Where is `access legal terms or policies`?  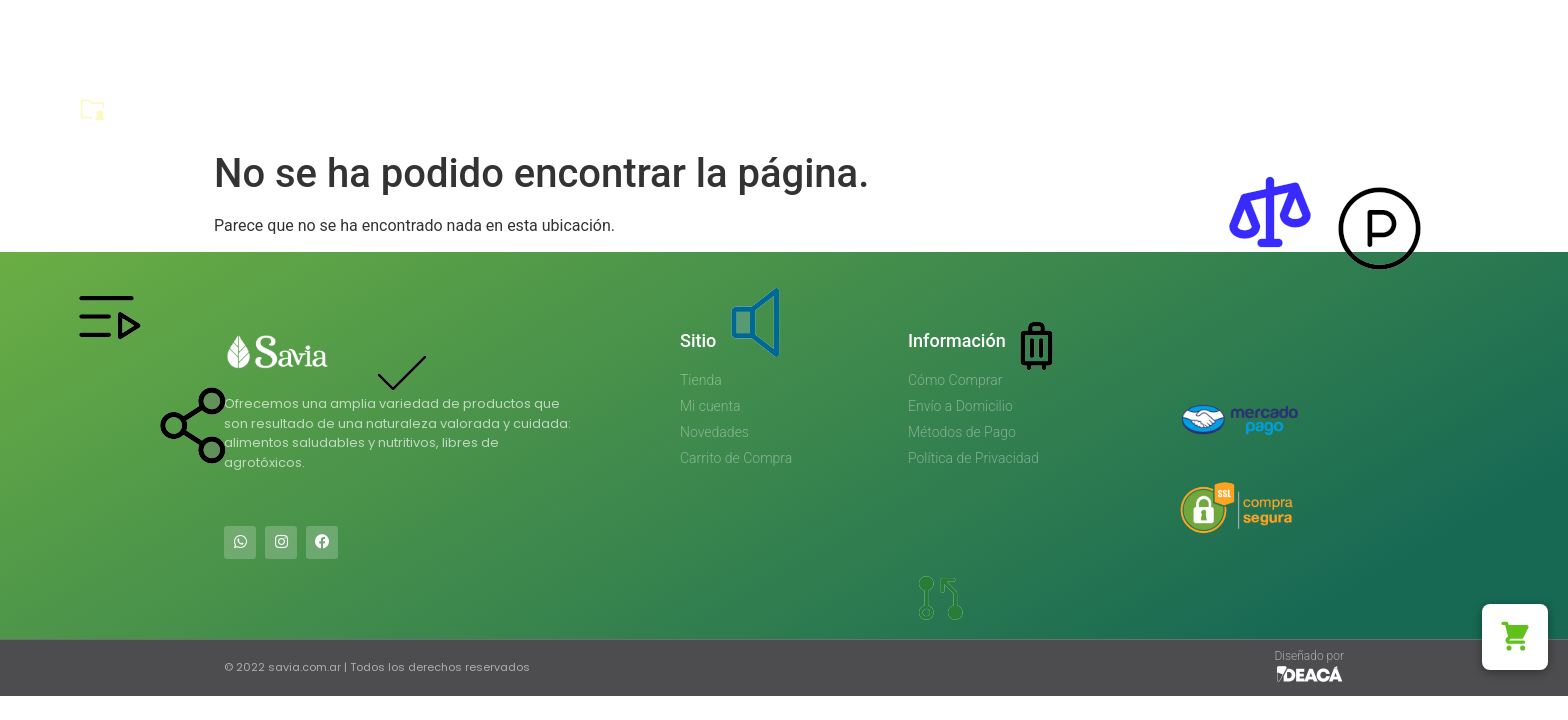 access legal terms or policies is located at coordinates (1270, 212).